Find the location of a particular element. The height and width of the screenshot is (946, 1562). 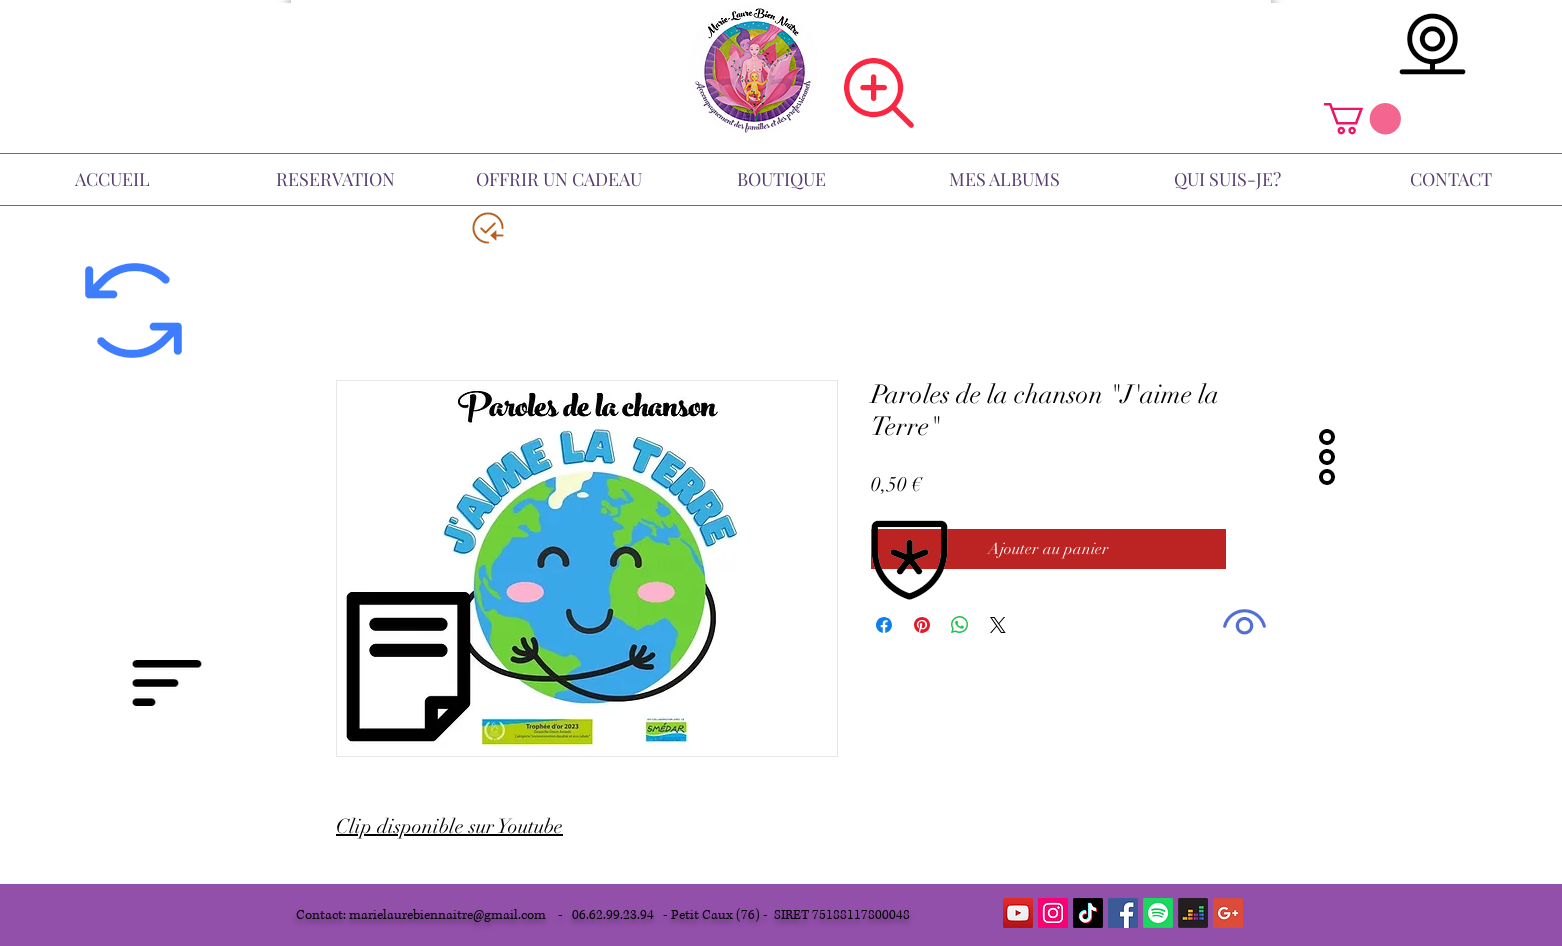

toggle visibility of a file or element is located at coordinates (1244, 623).